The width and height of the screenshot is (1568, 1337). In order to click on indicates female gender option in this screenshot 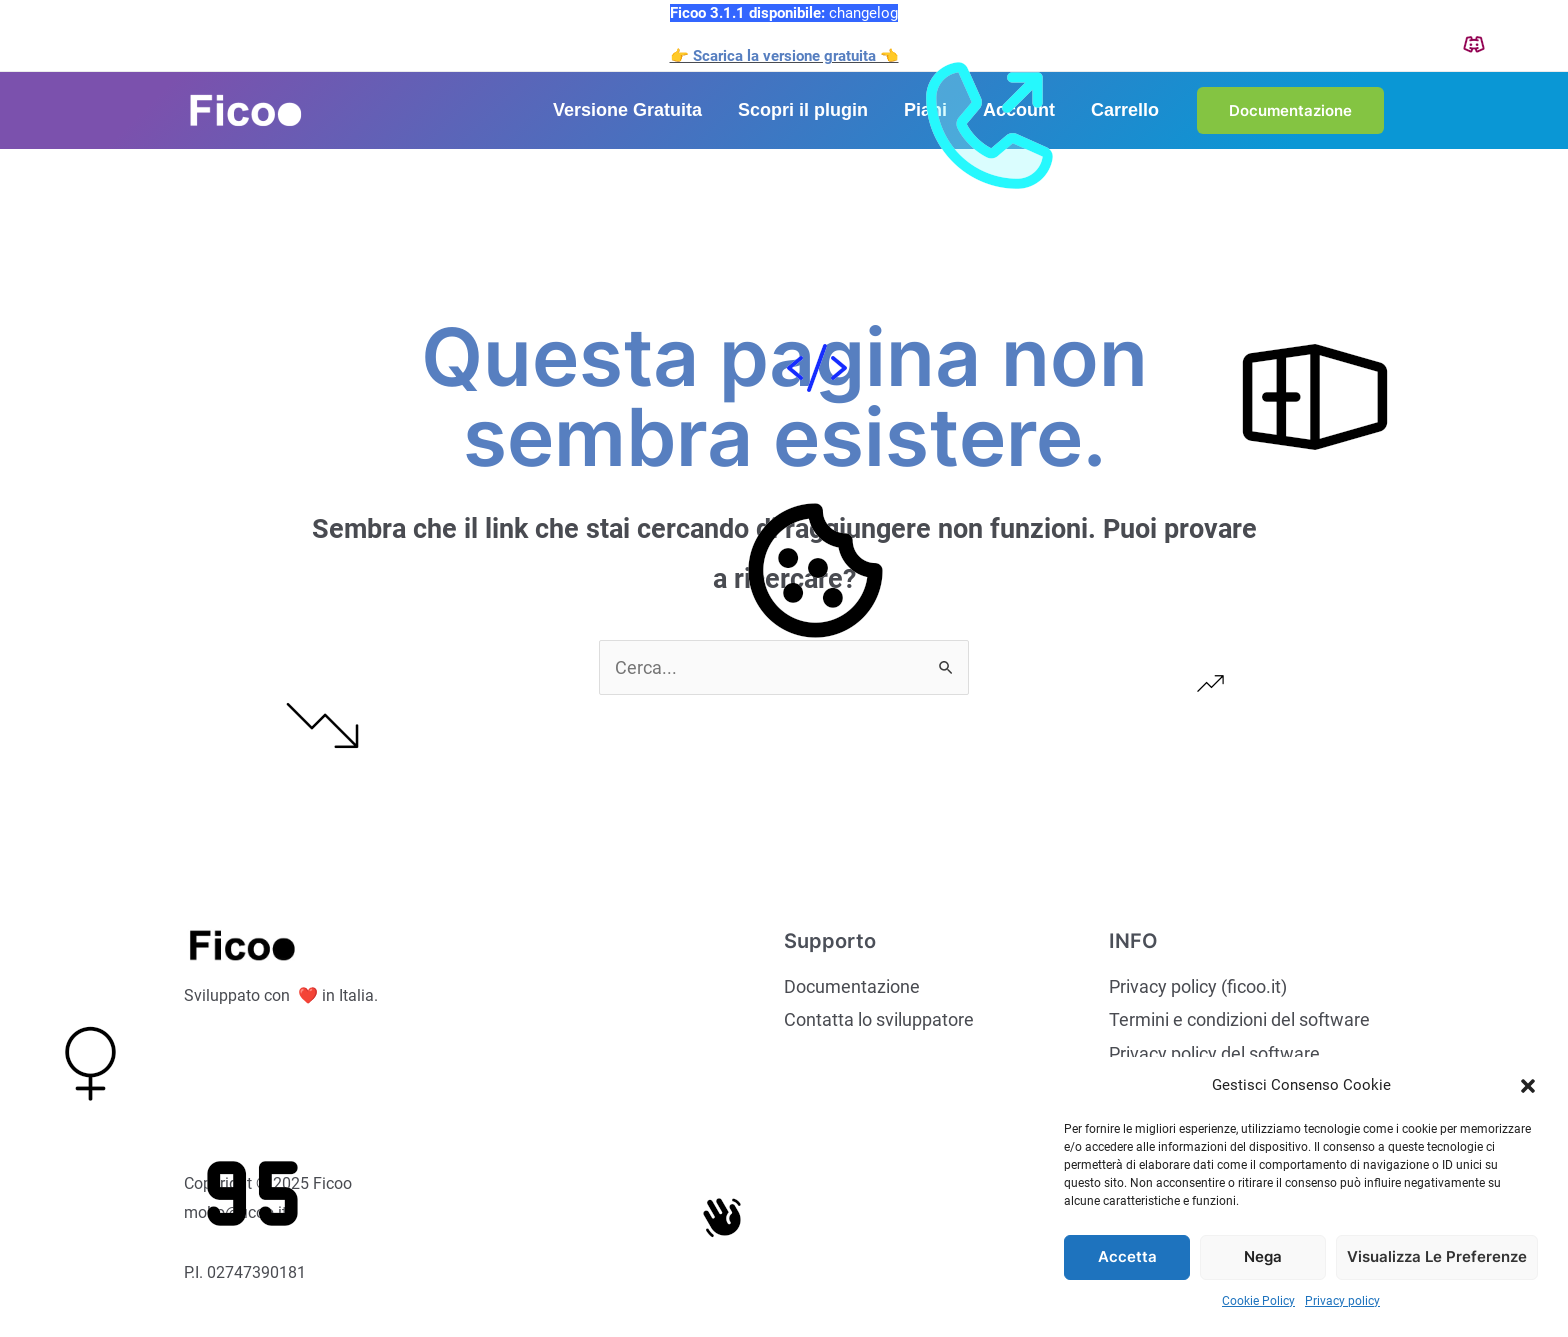, I will do `click(90, 1062)`.